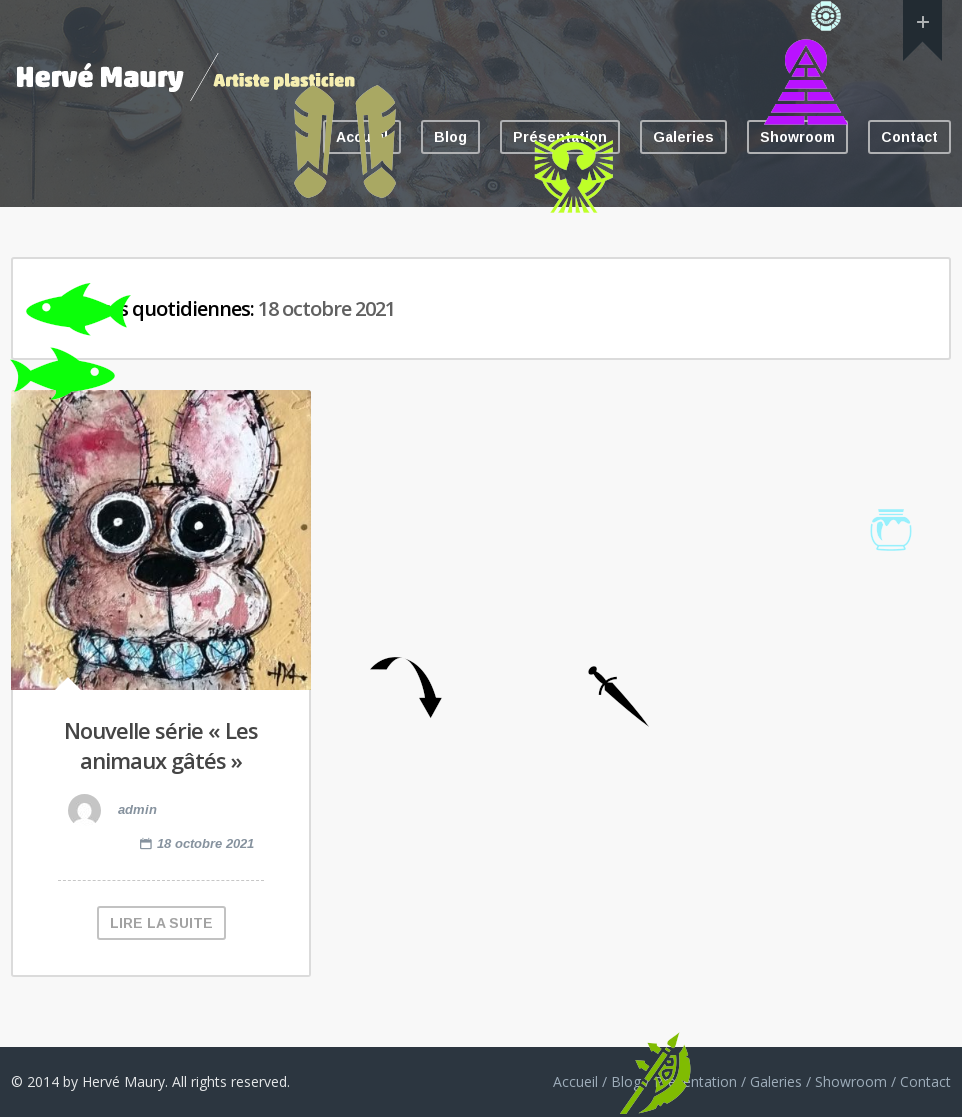  Describe the element at coordinates (345, 142) in the screenshot. I see `equip leg armor to your character` at that location.